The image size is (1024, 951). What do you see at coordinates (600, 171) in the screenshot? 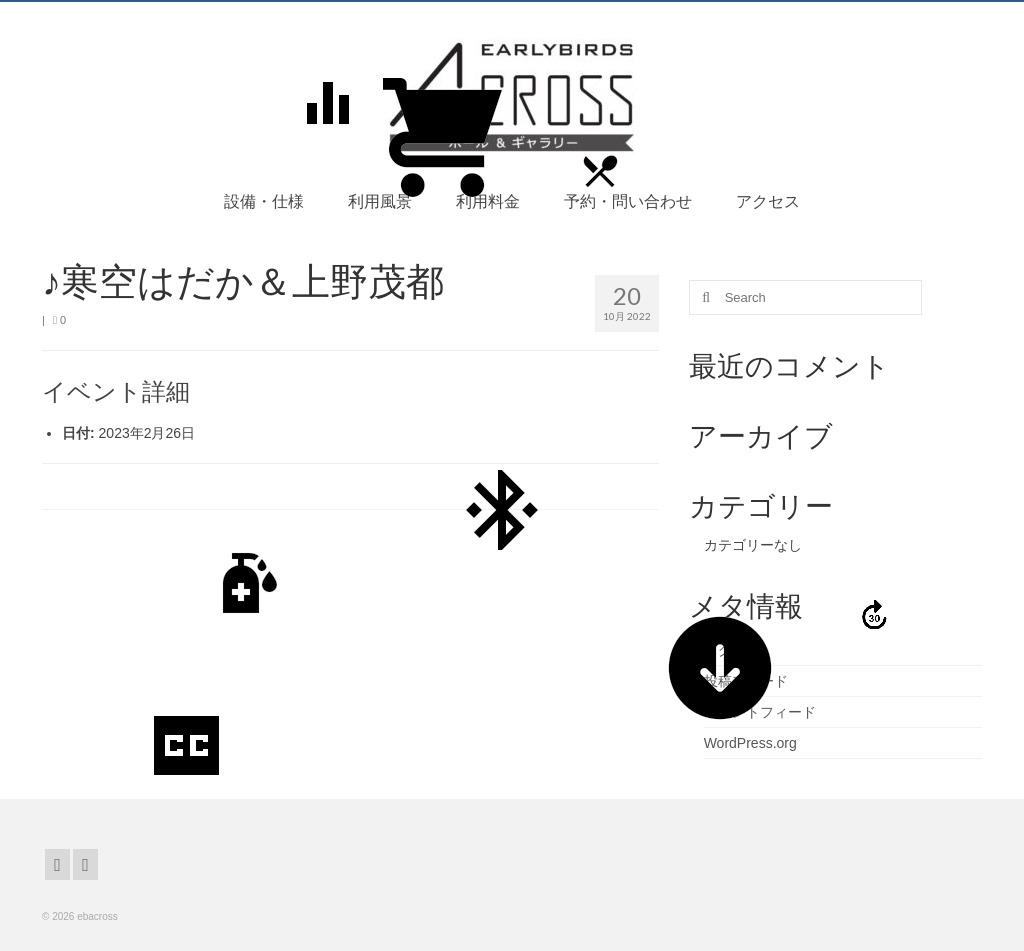
I see `view restaurant or dining options` at bounding box center [600, 171].